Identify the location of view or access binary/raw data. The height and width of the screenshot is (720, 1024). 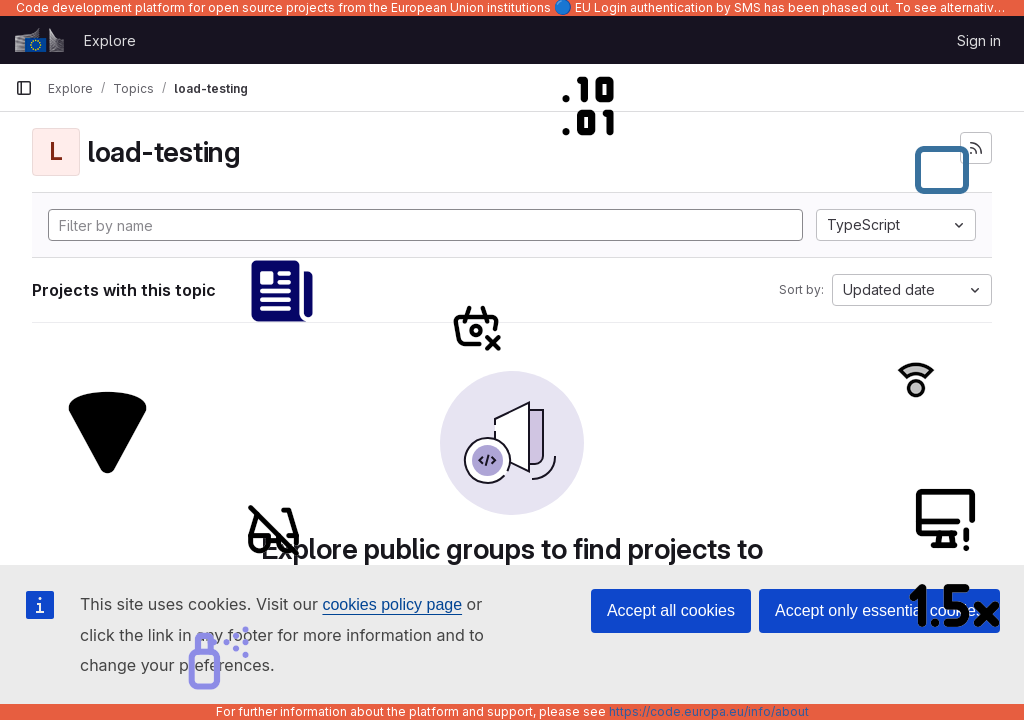
(588, 106).